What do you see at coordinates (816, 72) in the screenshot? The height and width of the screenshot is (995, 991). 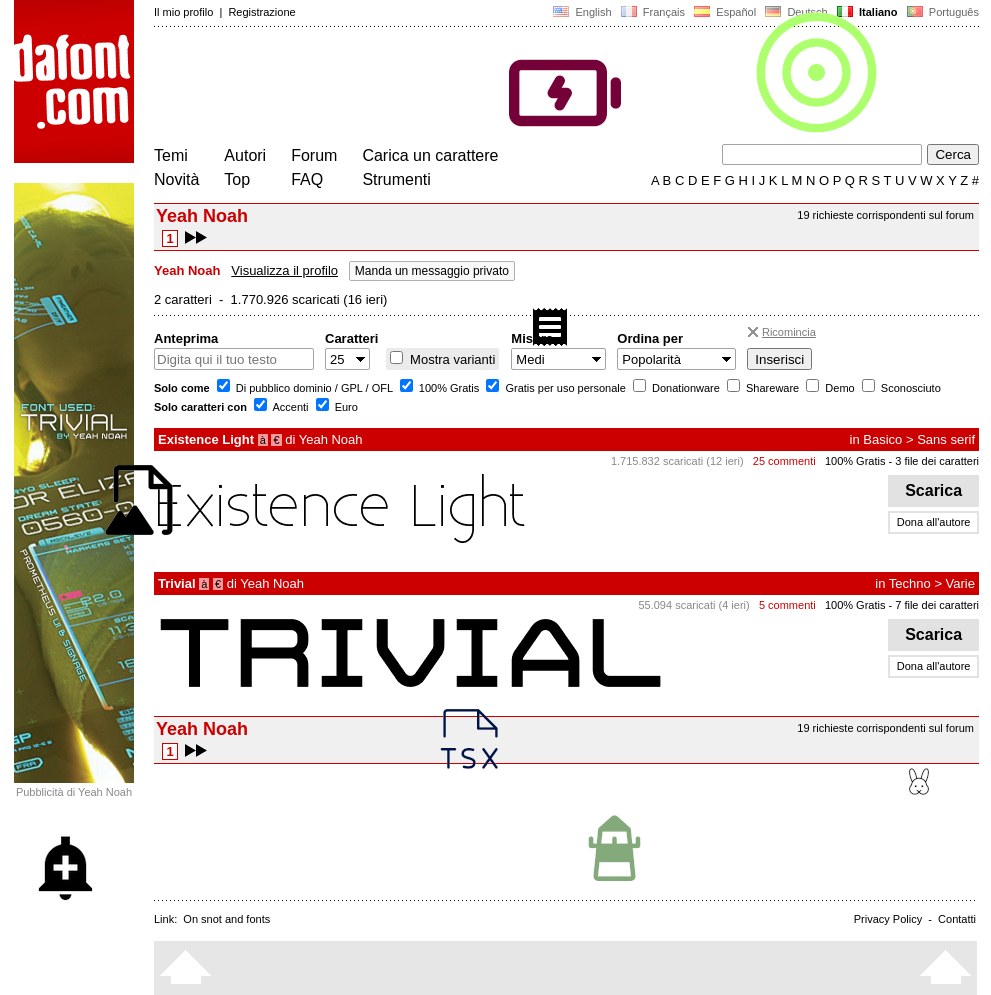 I see `set a target or goal` at bounding box center [816, 72].